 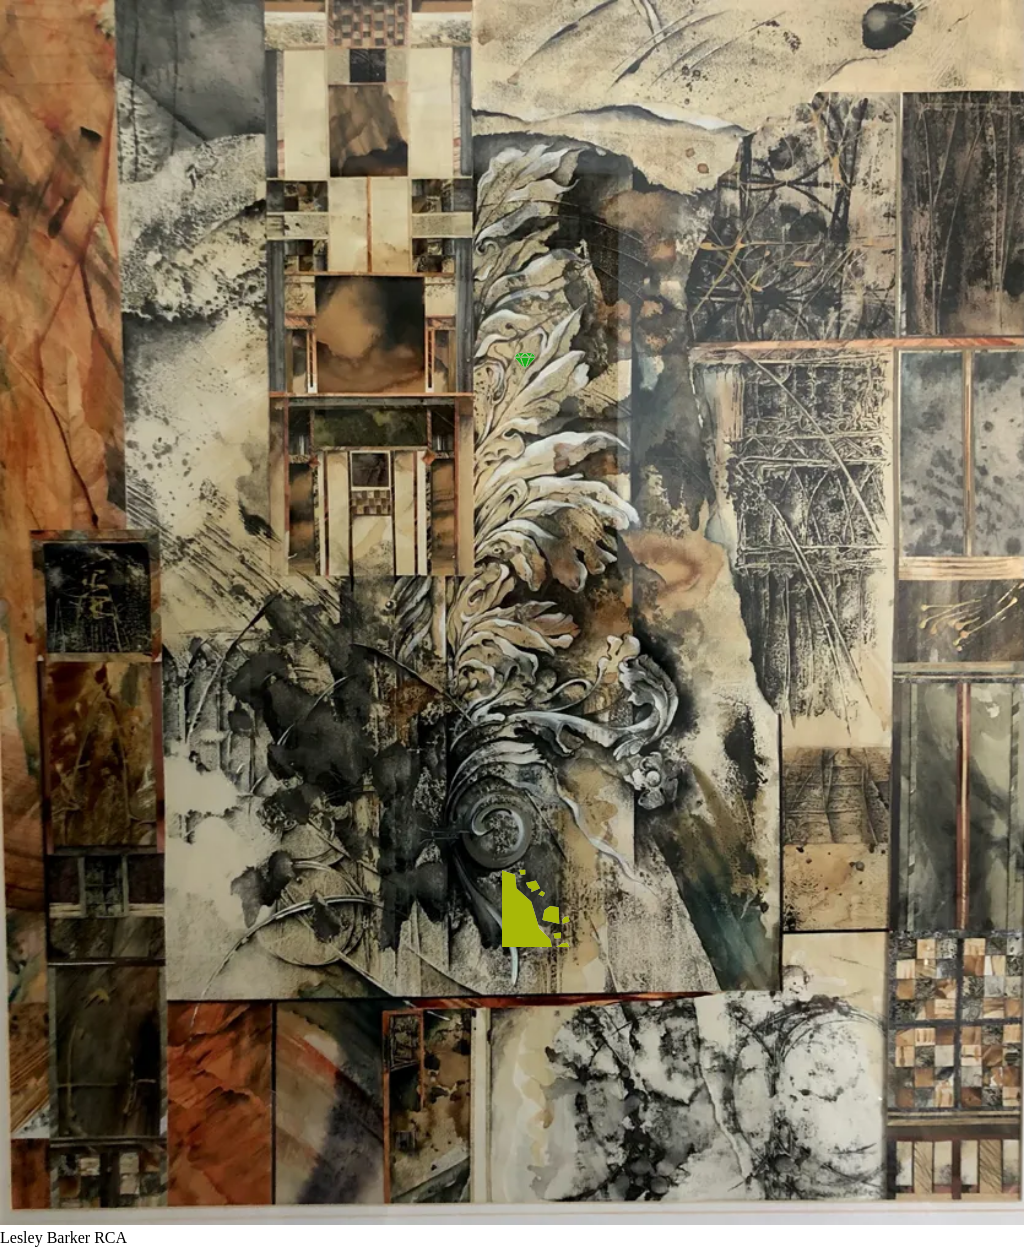 I want to click on warning: rockslide or falling rocks hazard ahead, so click(x=542, y=907).